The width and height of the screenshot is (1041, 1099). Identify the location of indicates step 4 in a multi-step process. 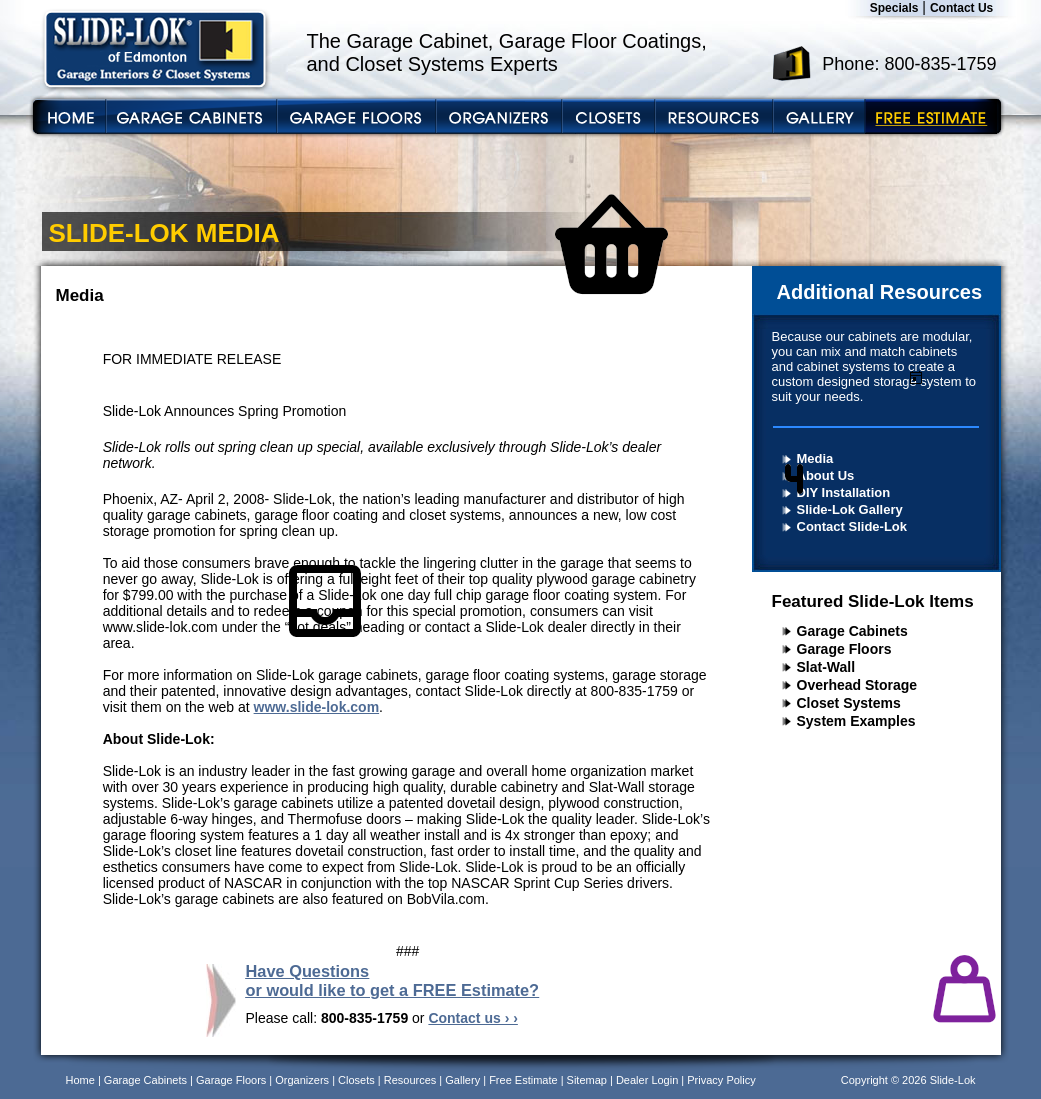
(794, 479).